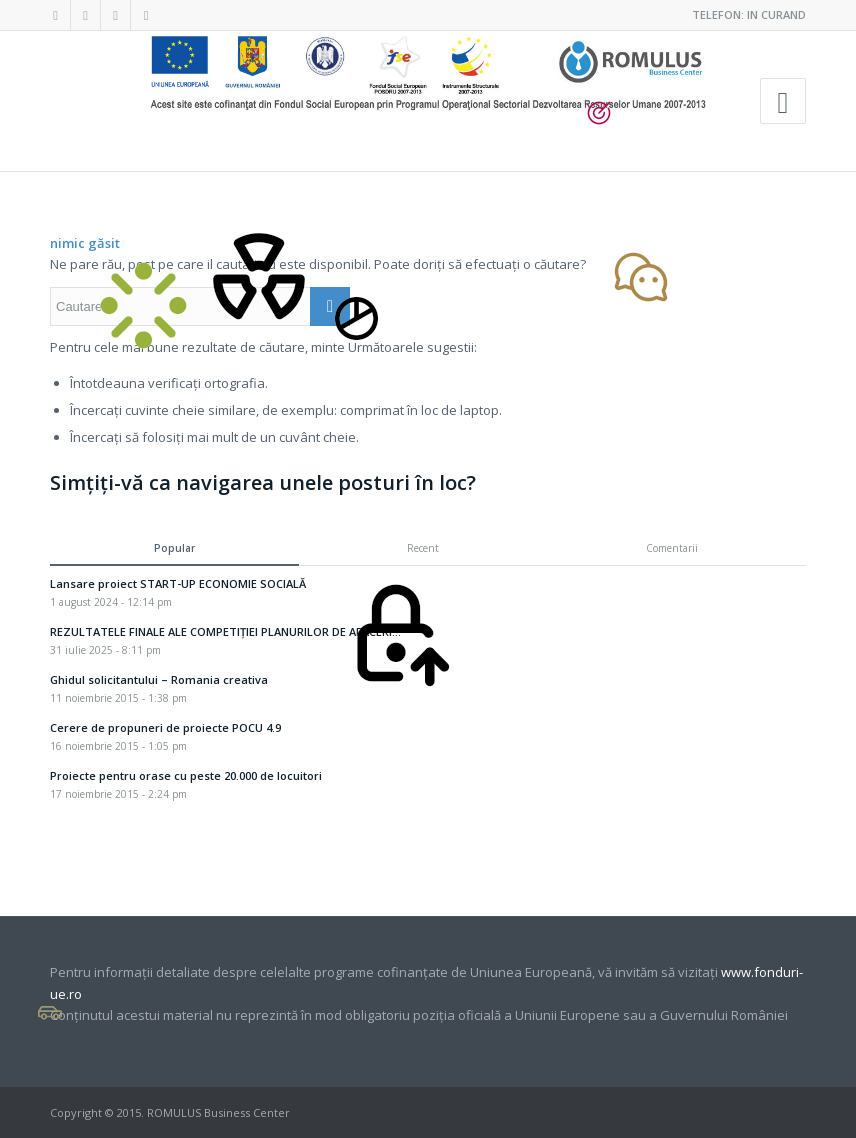  Describe the element at coordinates (396, 633) in the screenshot. I see `upload or sync secured data` at that location.